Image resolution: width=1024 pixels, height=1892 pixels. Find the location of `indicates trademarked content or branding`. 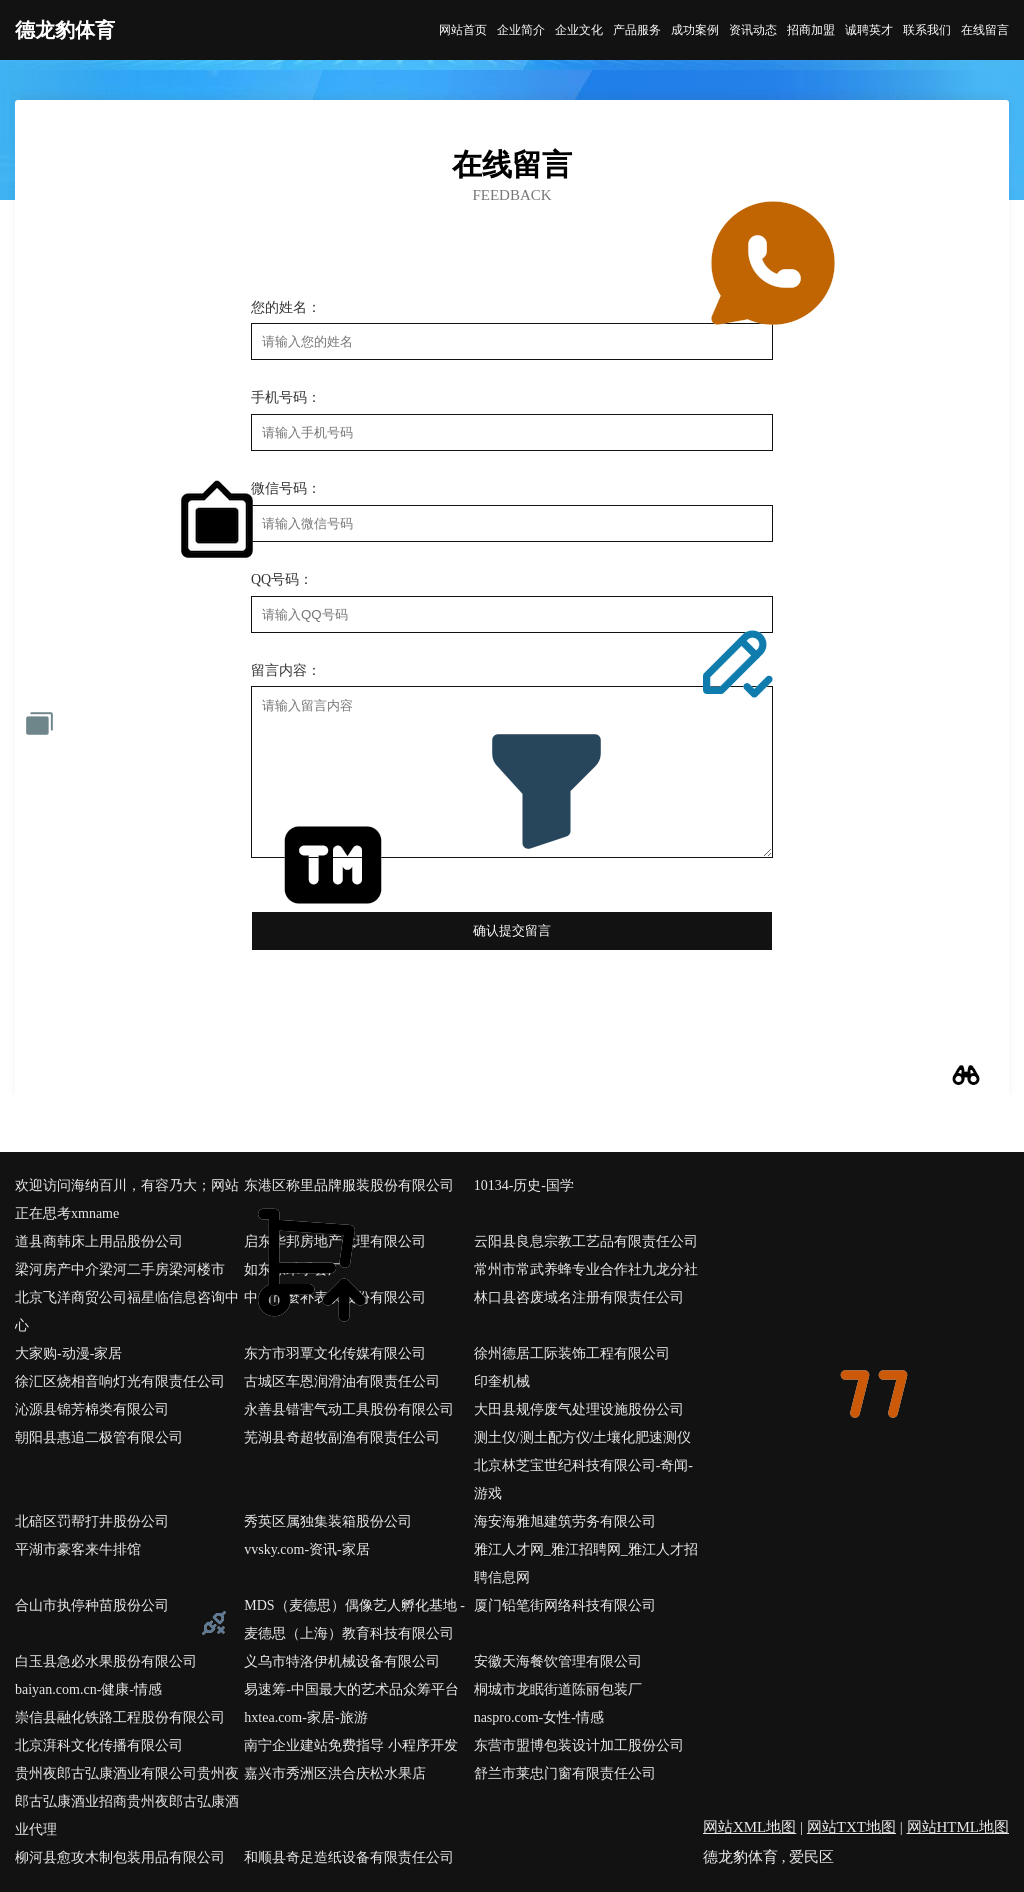

indicates trademarked content or branding is located at coordinates (333, 865).